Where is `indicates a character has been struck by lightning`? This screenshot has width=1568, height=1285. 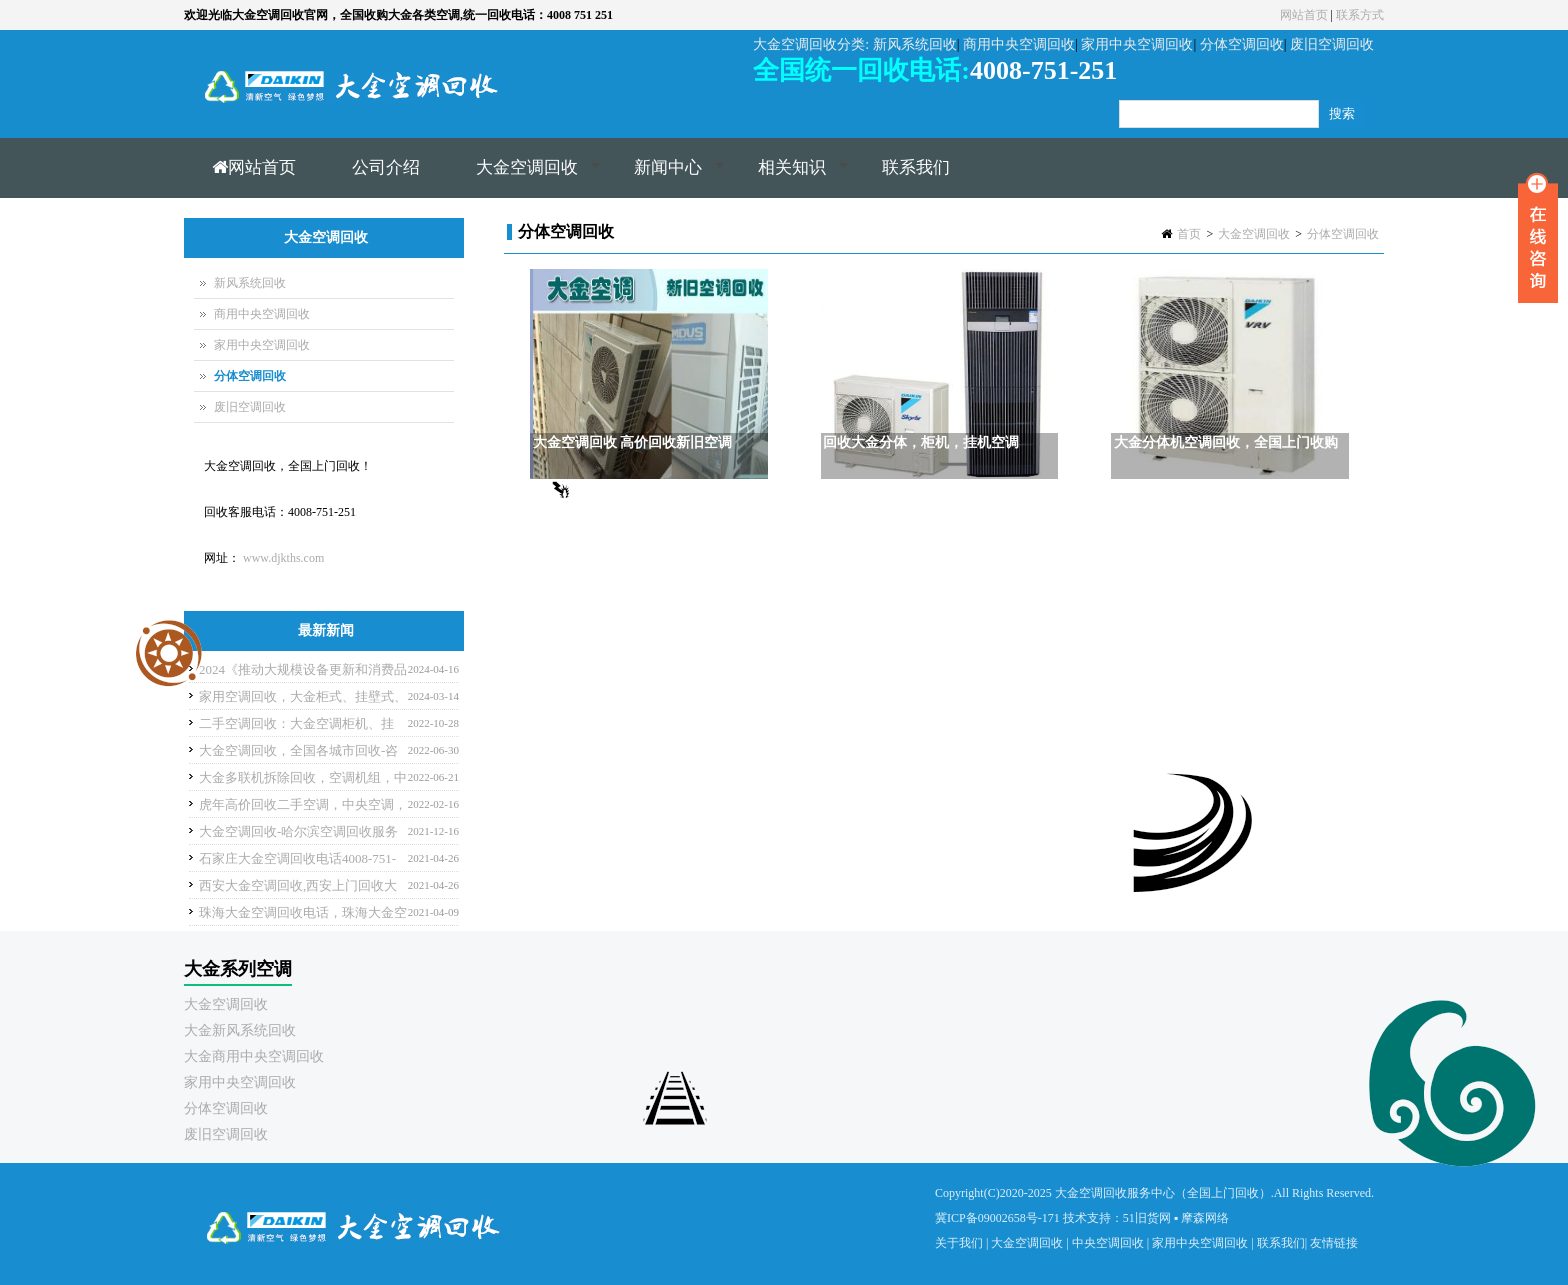 indicates a character has been struck by lightning is located at coordinates (561, 490).